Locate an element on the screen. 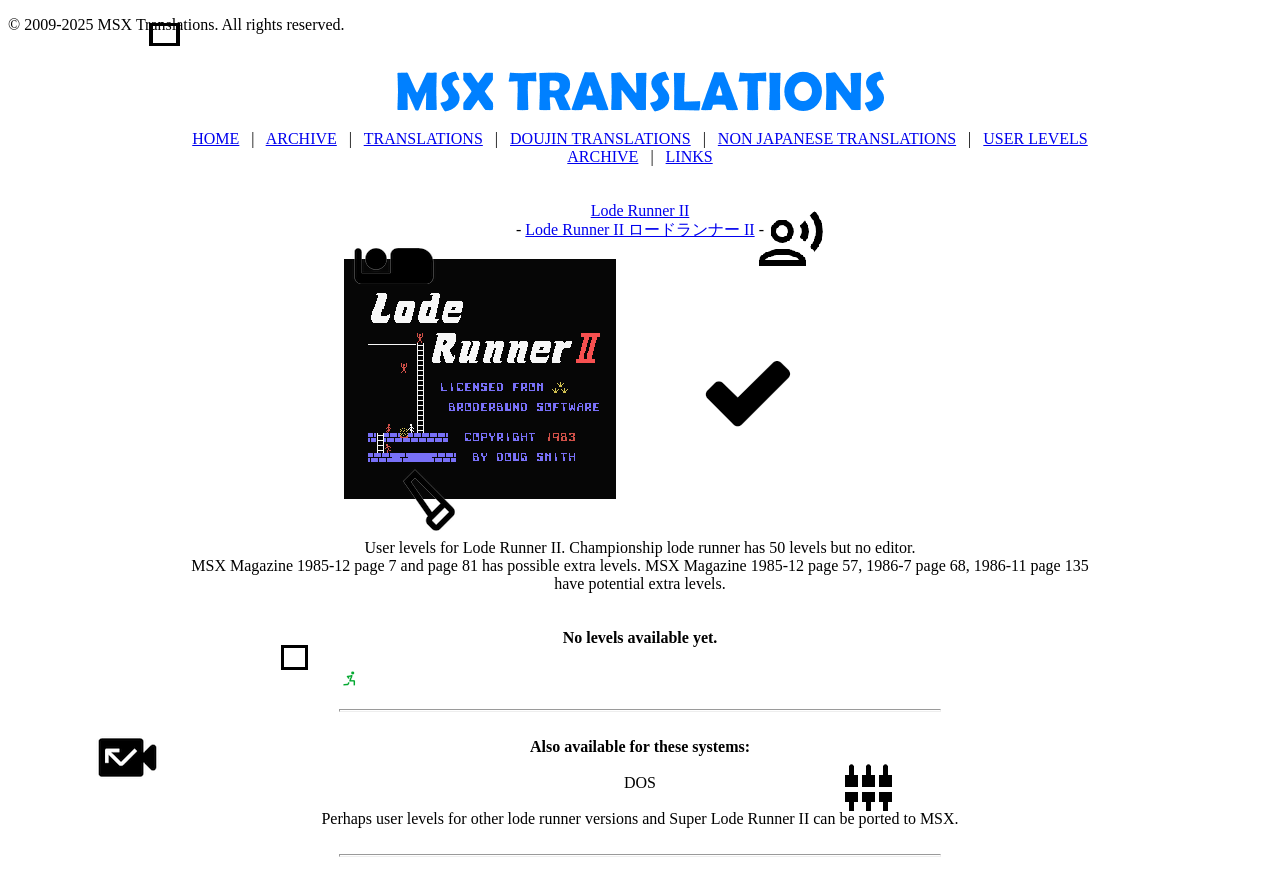  find carpentry or woodworking services is located at coordinates (430, 501).